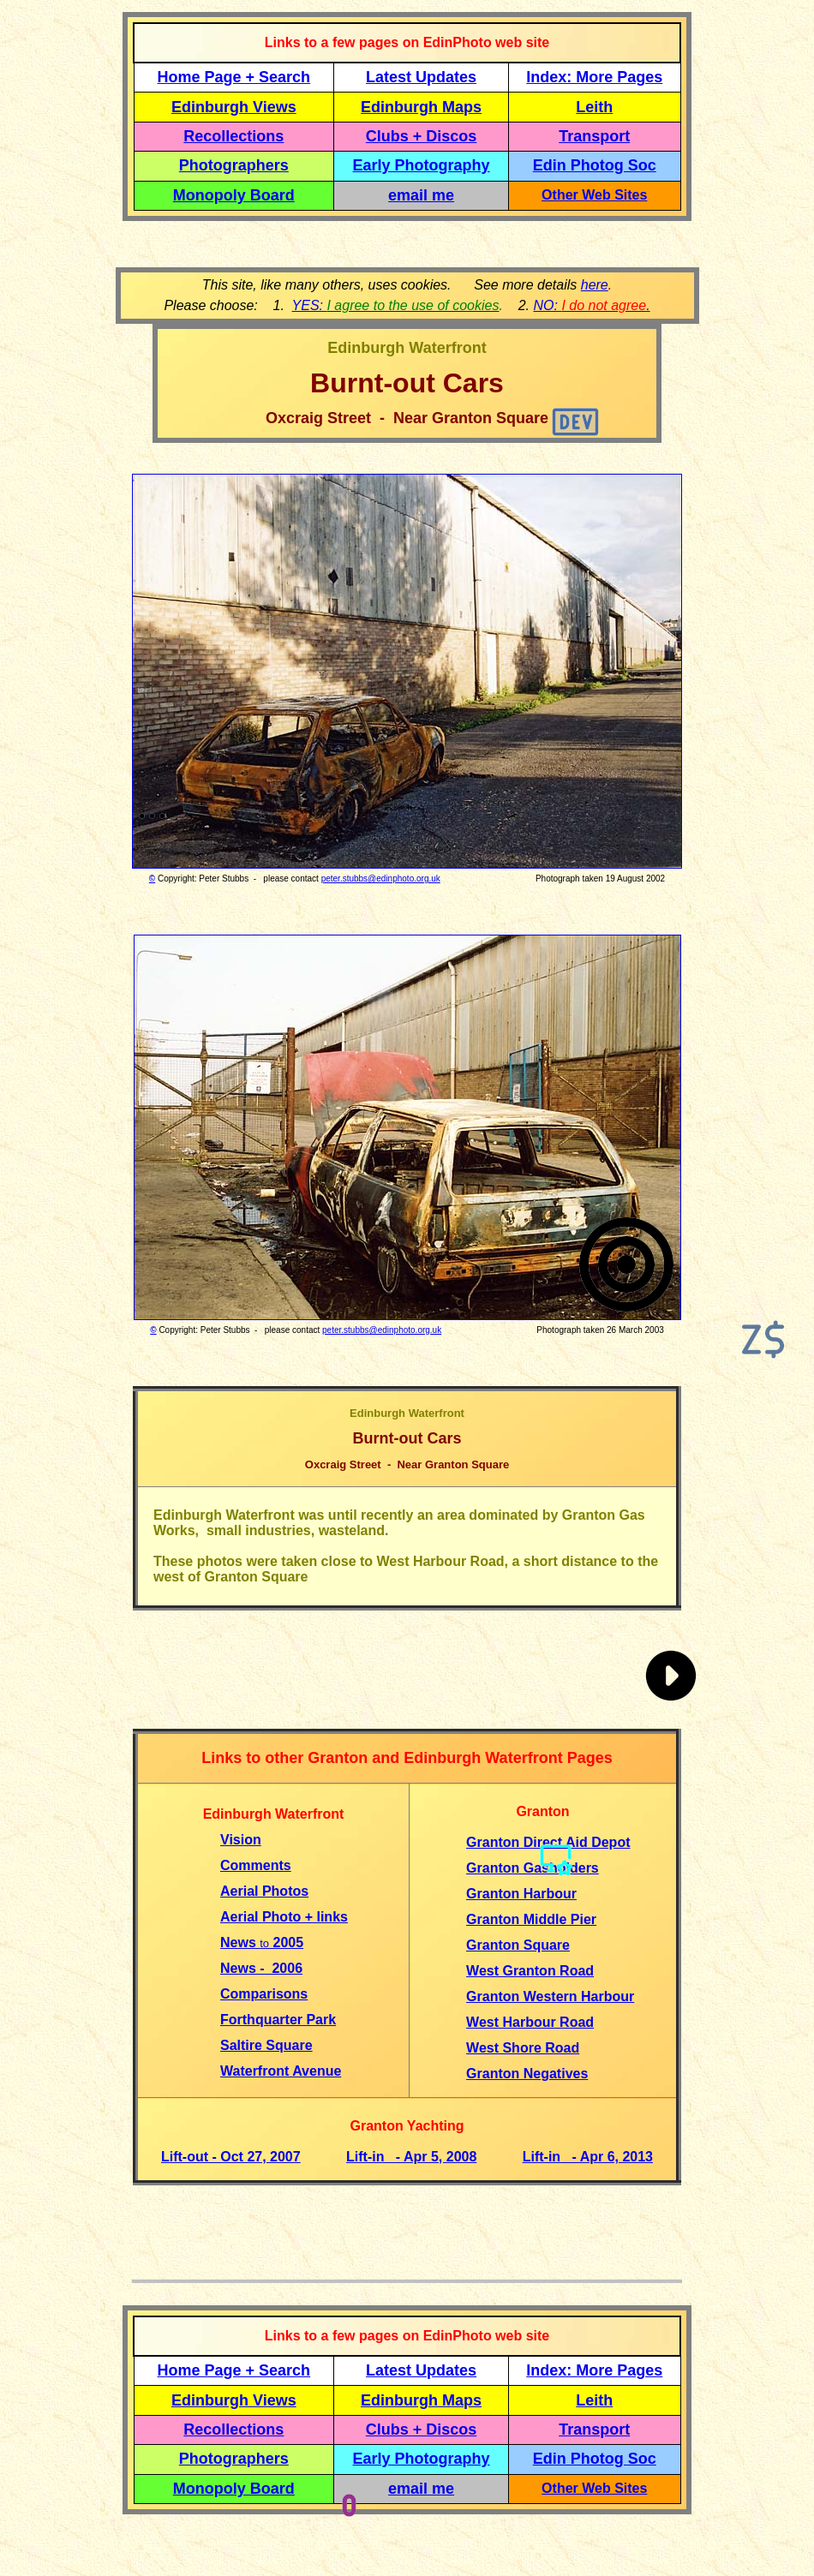 The image size is (814, 2576). I want to click on mark desktop as favorite, so click(555, 1858).